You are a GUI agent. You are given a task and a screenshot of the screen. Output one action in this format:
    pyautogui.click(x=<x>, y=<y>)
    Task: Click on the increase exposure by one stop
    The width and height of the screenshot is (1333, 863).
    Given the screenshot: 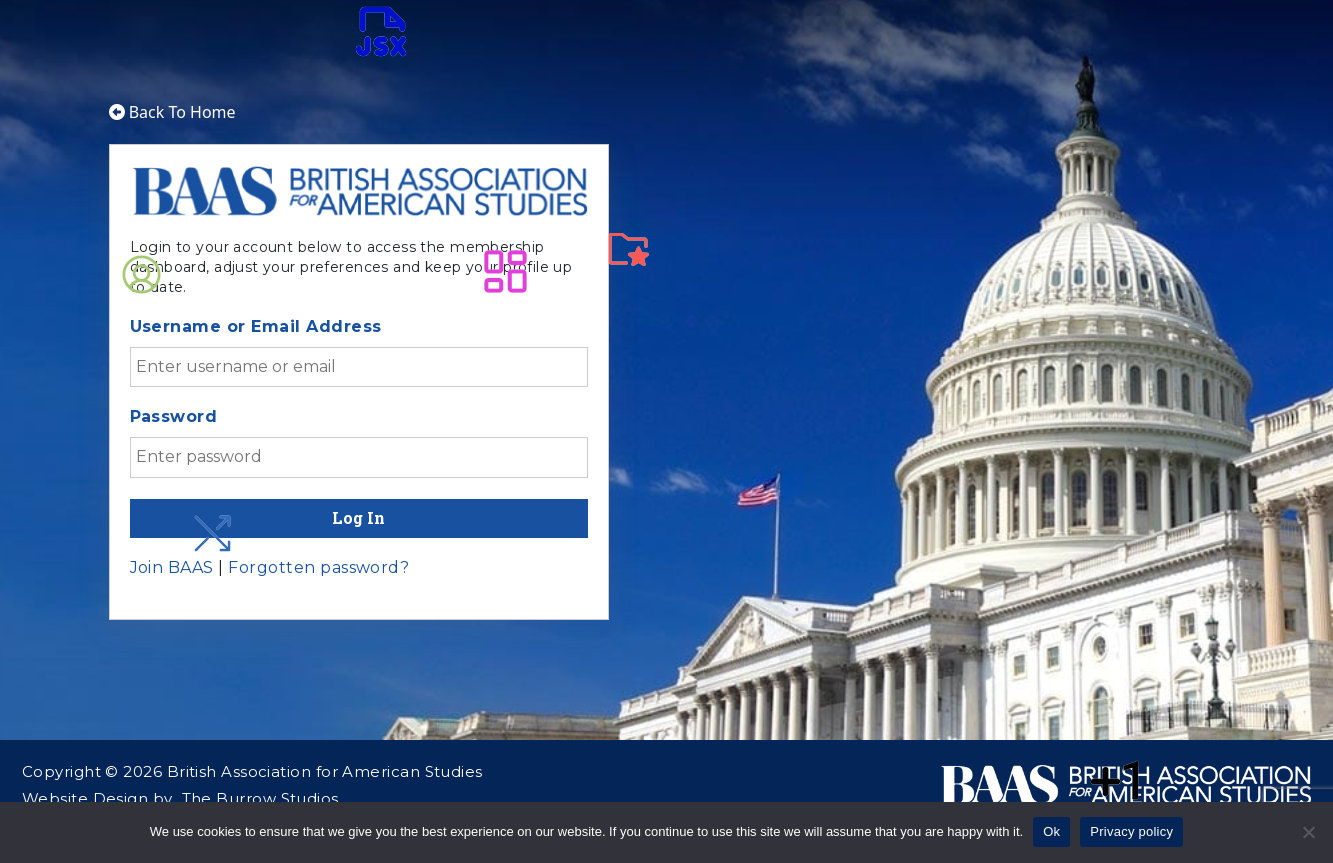 What is the action you would take?
    pyautogui.click(x=1114, y=781)
    